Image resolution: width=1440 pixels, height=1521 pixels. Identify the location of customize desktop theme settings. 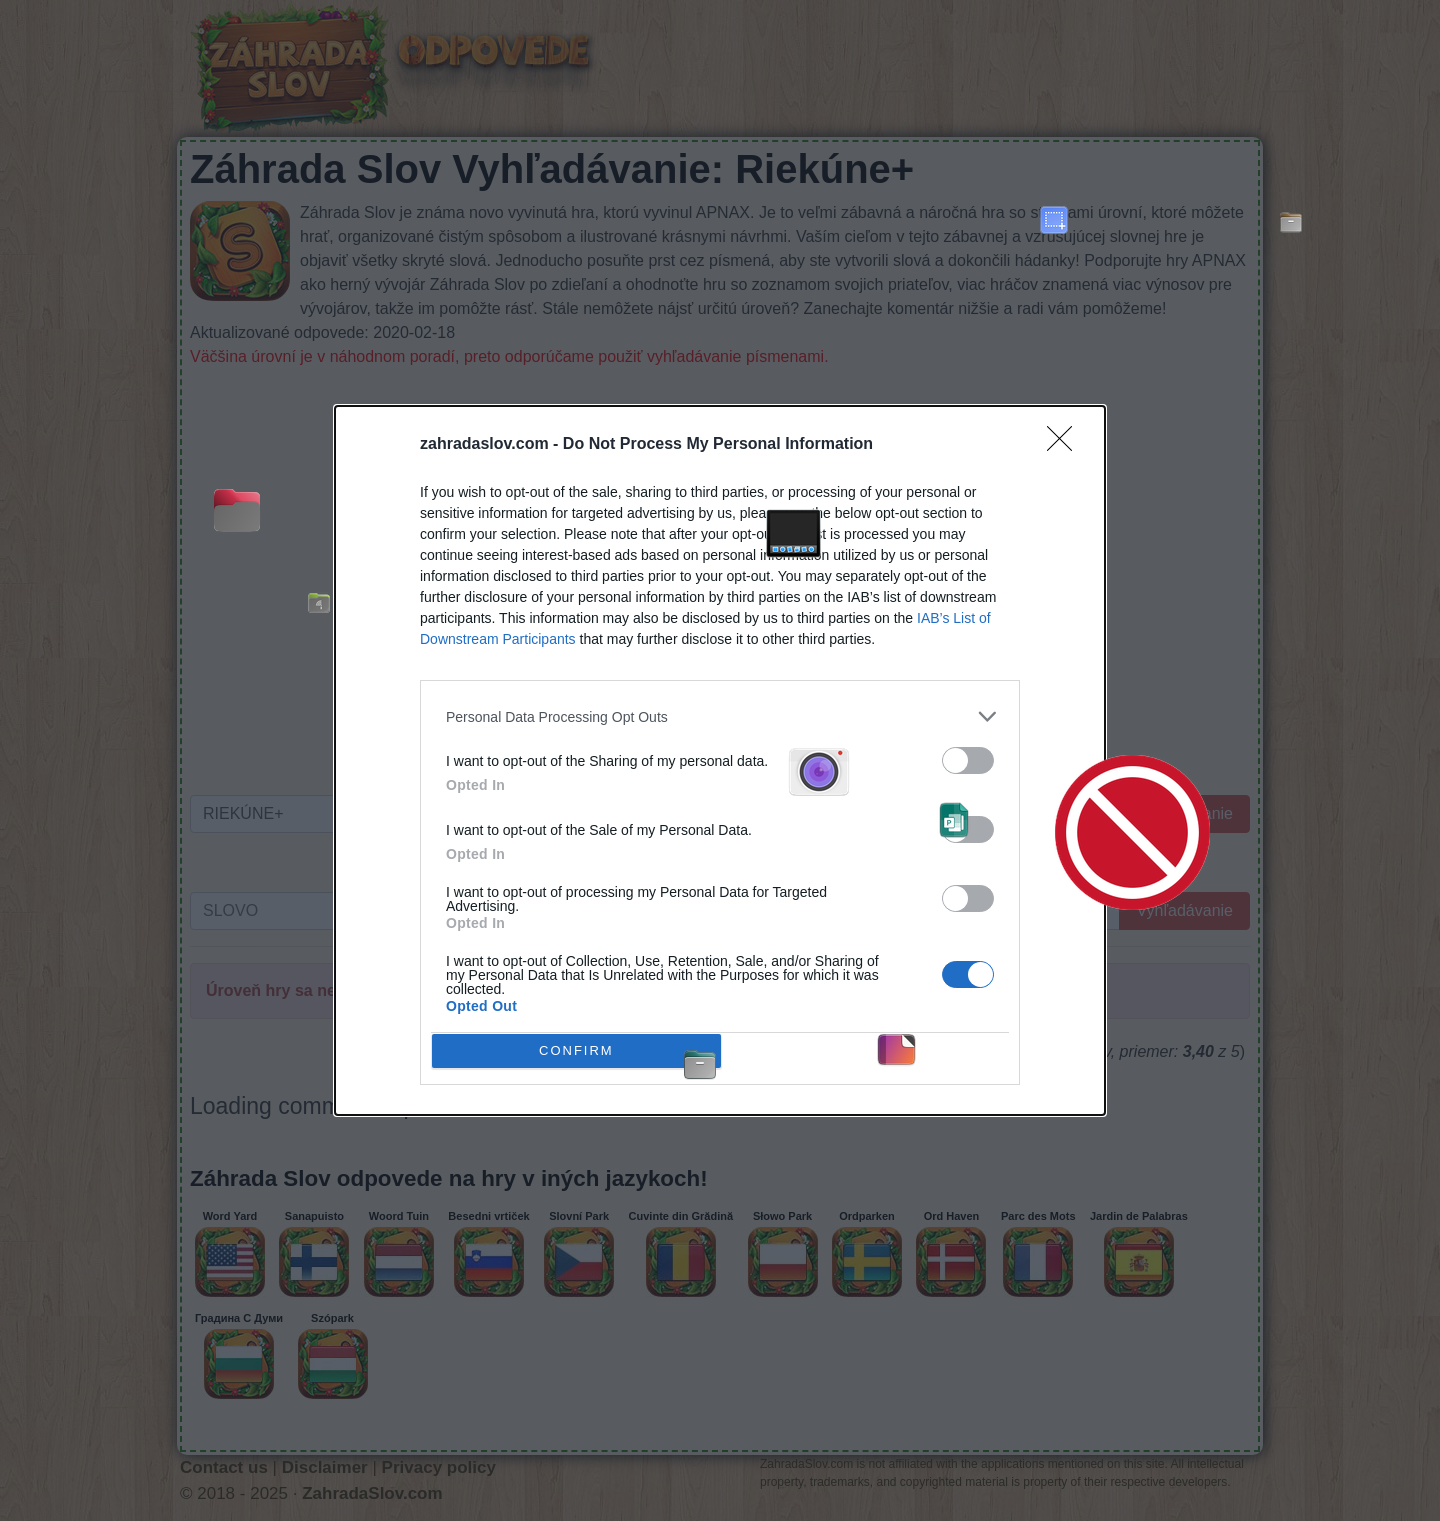
(896, 1049).